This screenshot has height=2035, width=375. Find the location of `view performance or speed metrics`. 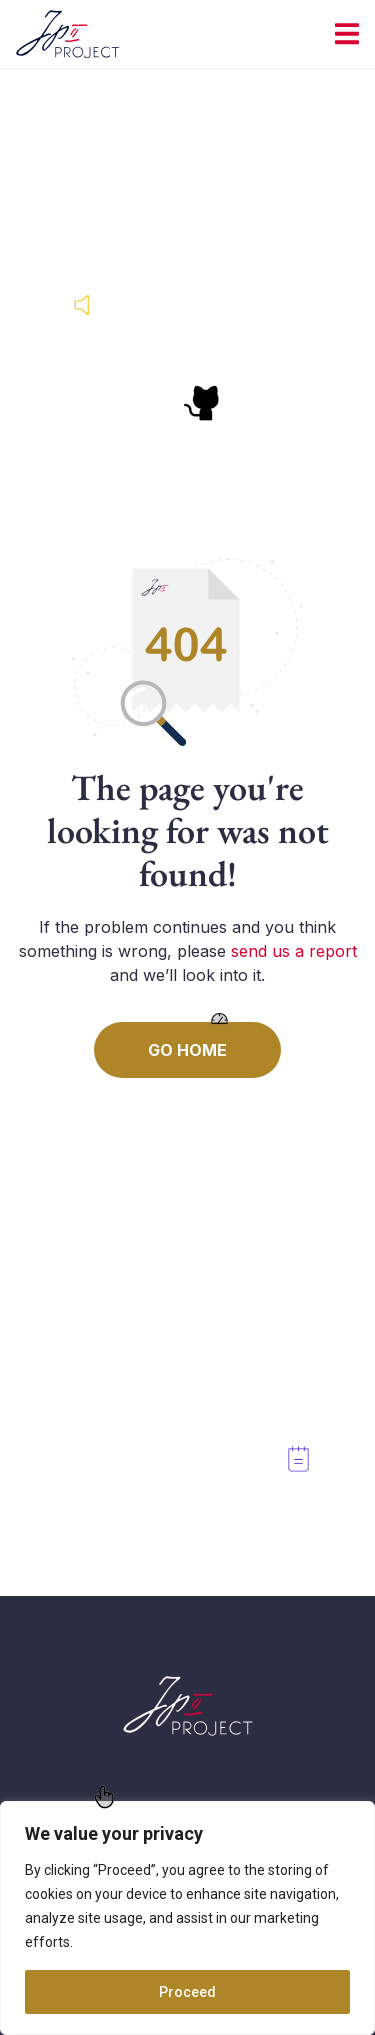

view performance or speed metrics is located at coordinates (219, 1019).